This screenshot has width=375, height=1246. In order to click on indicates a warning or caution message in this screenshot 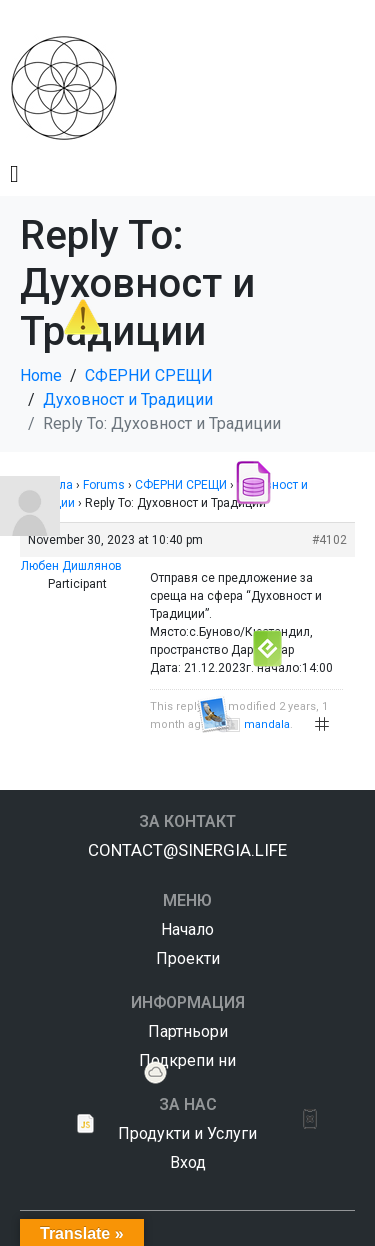, I will do `click(83, 317)`.